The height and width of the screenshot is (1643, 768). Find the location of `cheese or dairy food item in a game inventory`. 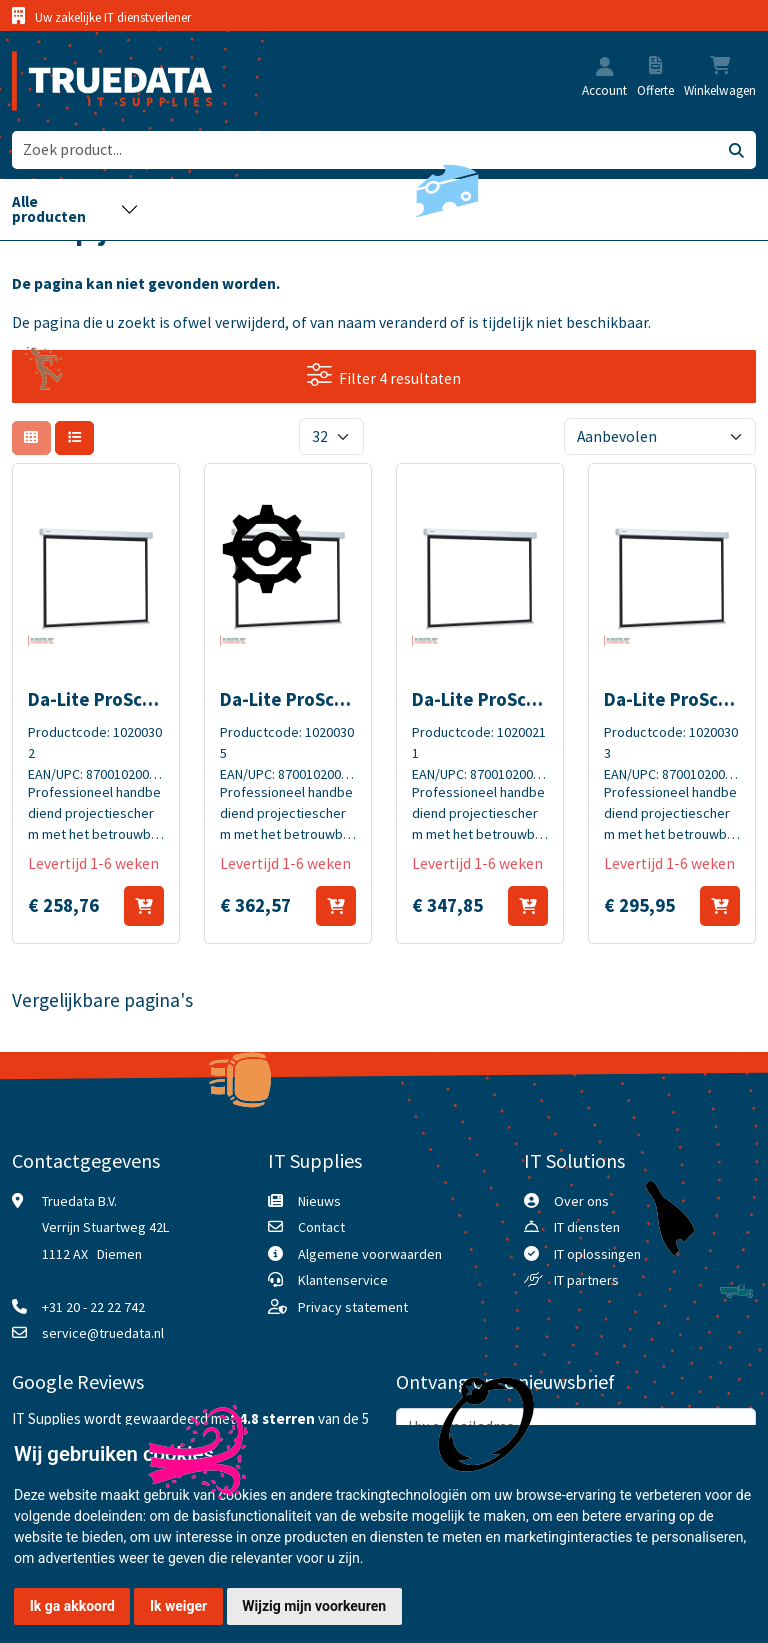

cheese or dairy food item in a game inventory is located at coordinates (447, 192).